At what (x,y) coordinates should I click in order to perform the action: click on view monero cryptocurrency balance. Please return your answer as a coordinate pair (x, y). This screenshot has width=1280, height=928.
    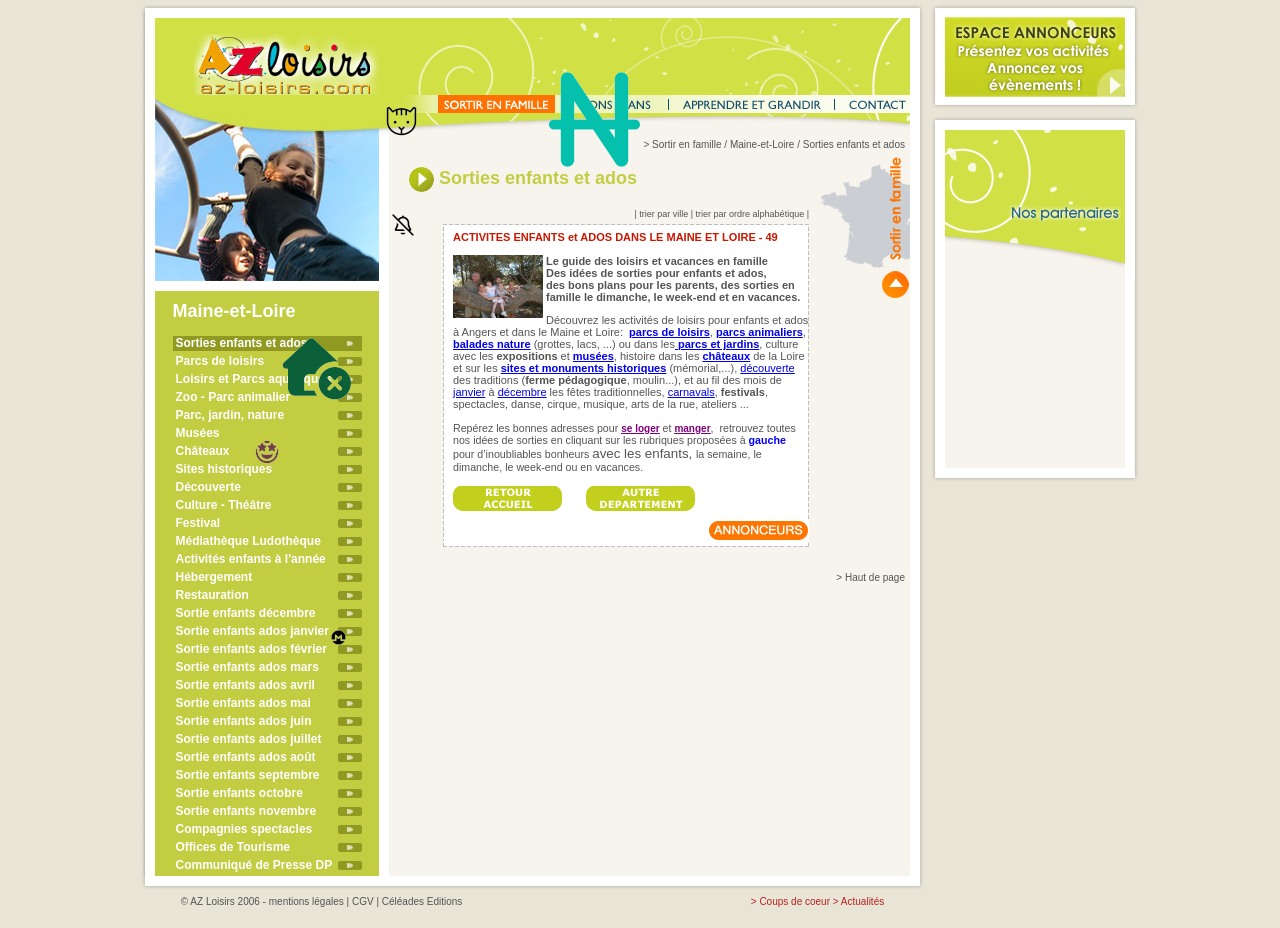
    Looking at the image, I should click on (338, 637).